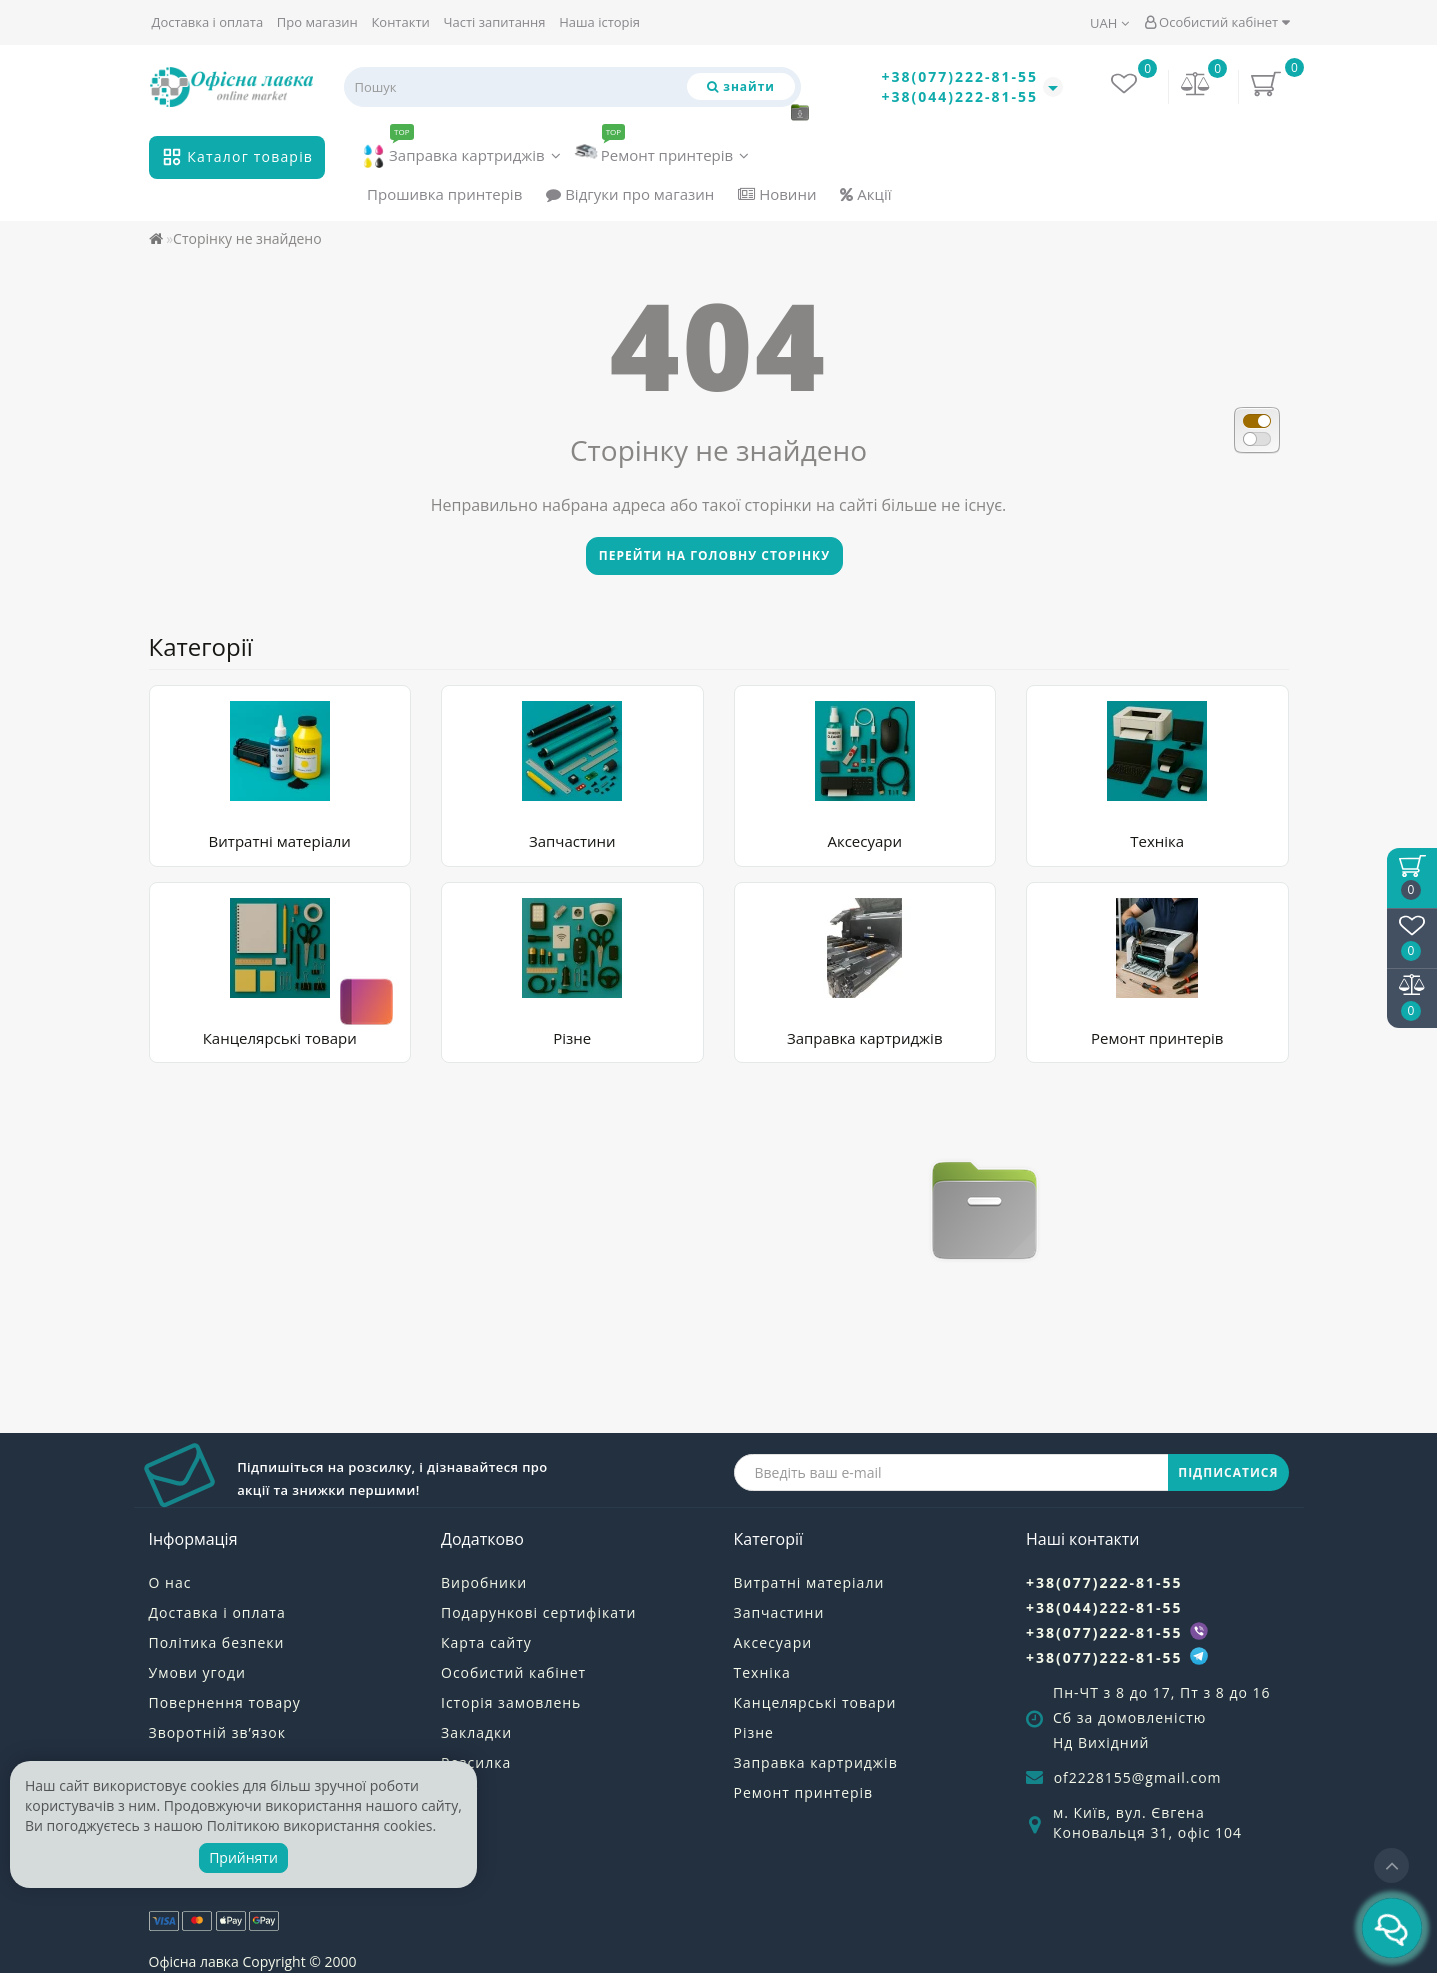 This screenshot has height=1973, width=1437. What do you see at coordinates (1257, 430) in the screenshot?
I see `open gnome tweaks settings` at bounding box center [1257, 430].